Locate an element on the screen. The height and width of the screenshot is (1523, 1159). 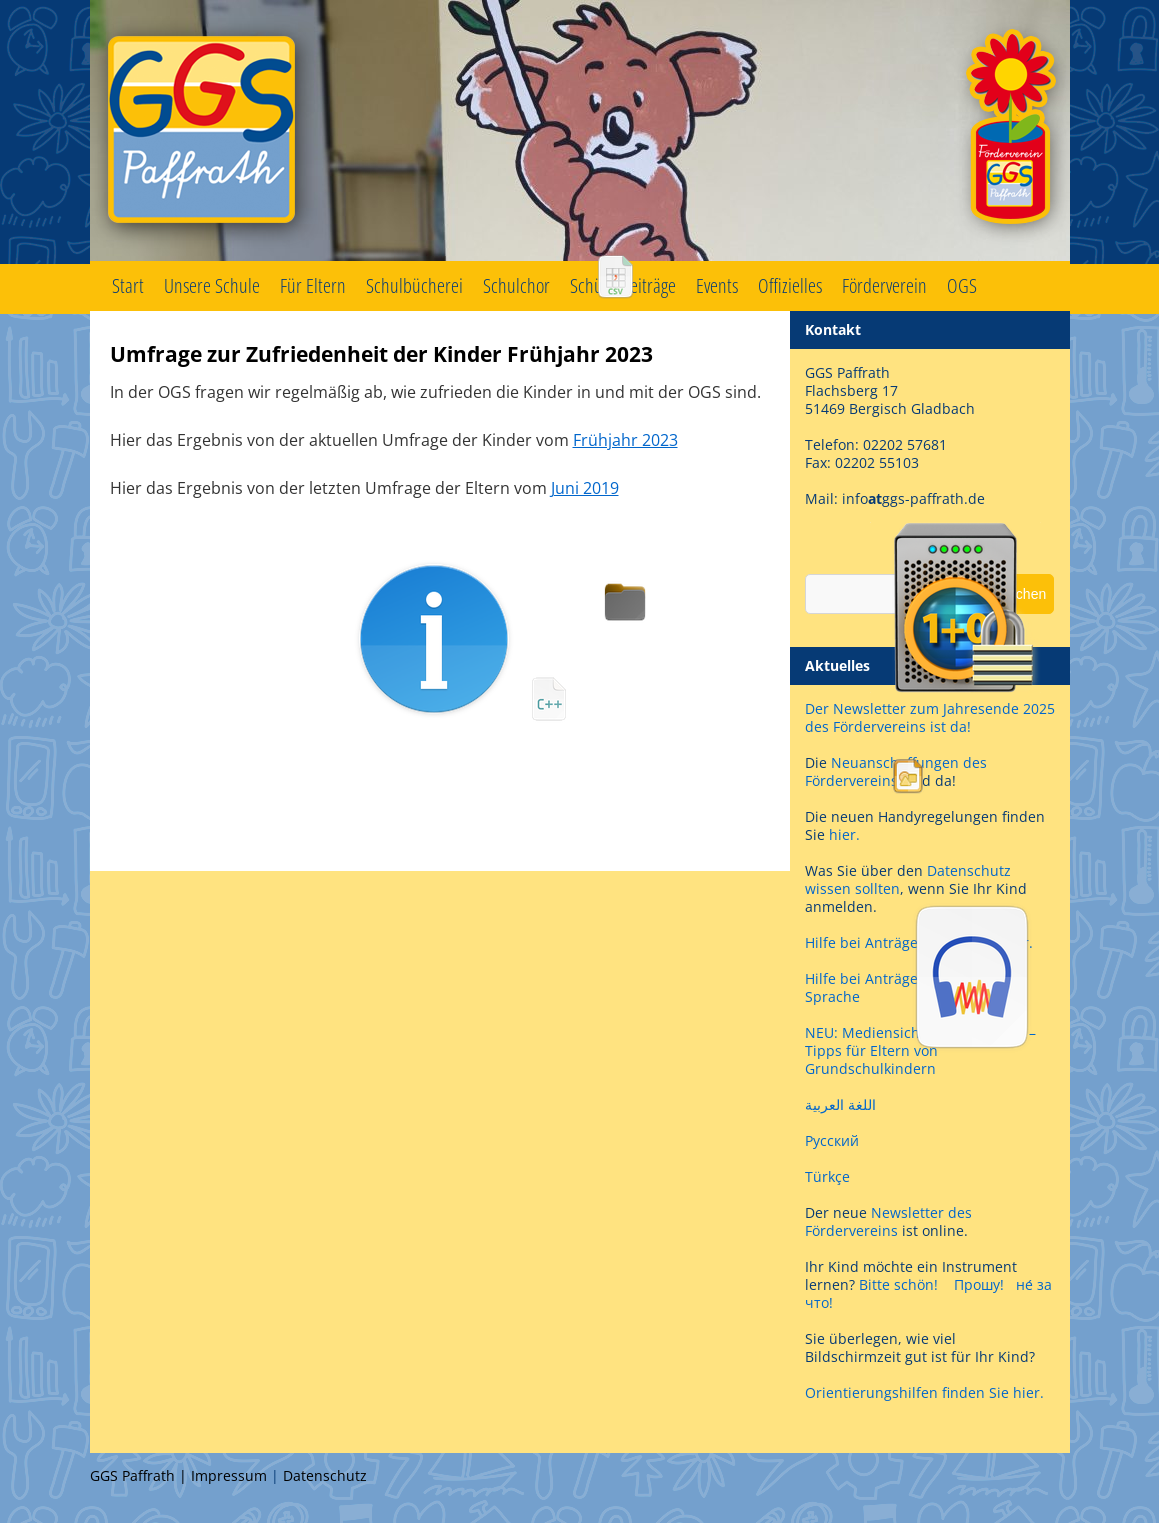
open a graphics template file is located at coordinates (908, 776).